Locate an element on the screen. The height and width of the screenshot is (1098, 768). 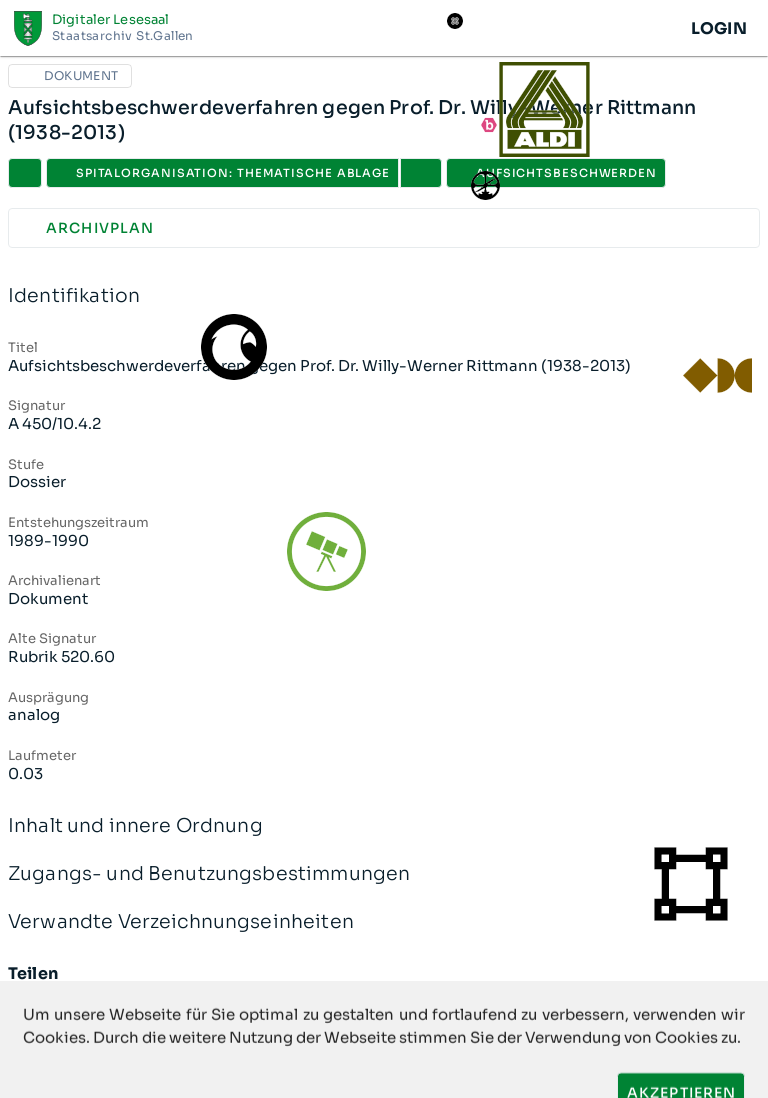
WPExplorer logo - a WordPress themes and resources website is located at coordinates (326, 551).